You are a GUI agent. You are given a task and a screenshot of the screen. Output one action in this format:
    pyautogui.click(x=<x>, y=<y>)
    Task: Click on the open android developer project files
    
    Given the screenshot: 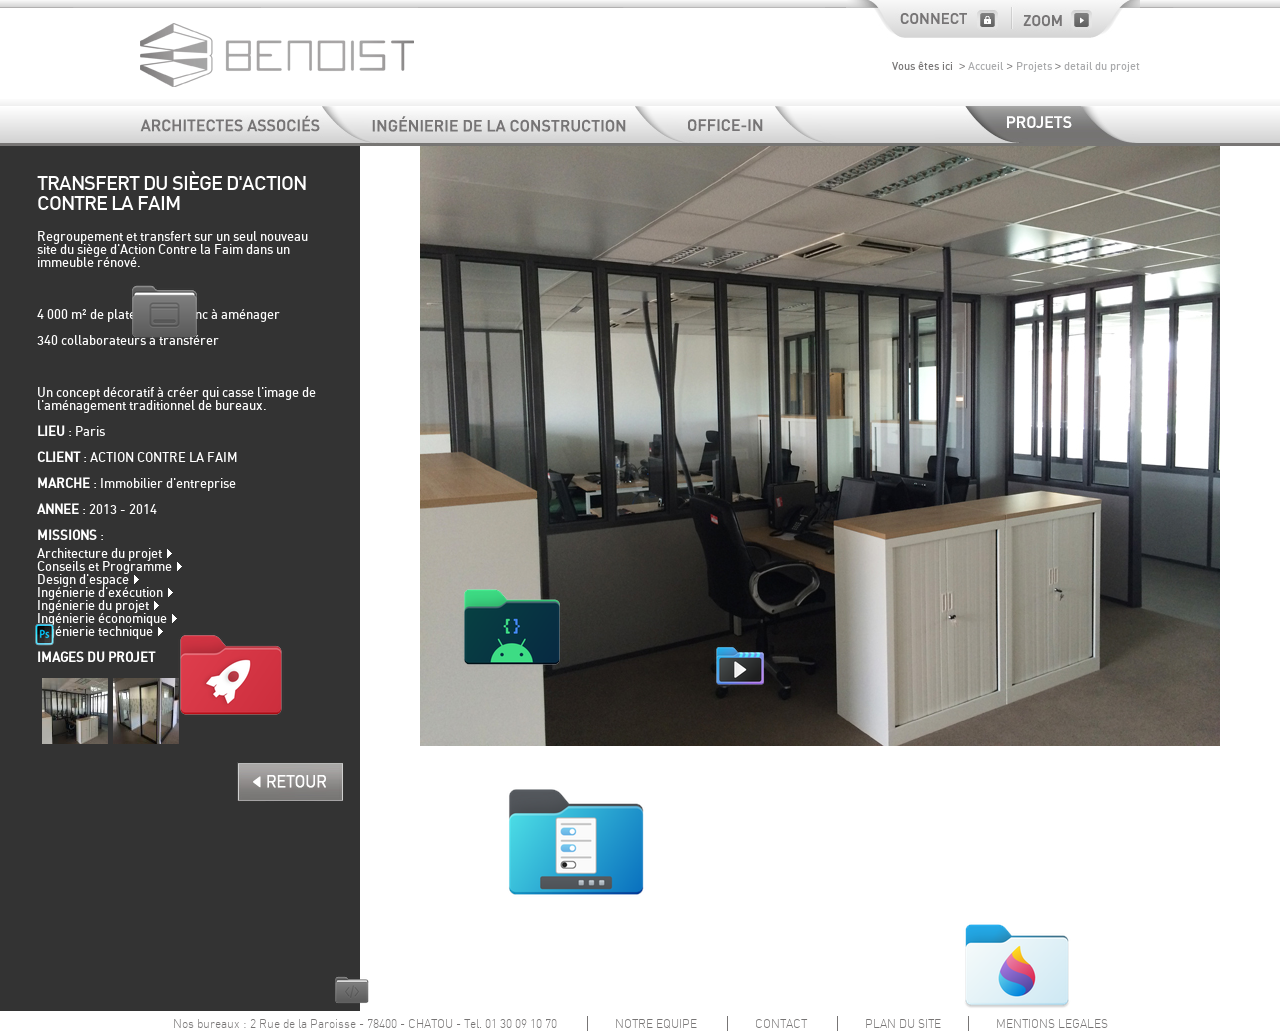 What is the action you would take?
    pyautogui.click(x=511, y=629)
    